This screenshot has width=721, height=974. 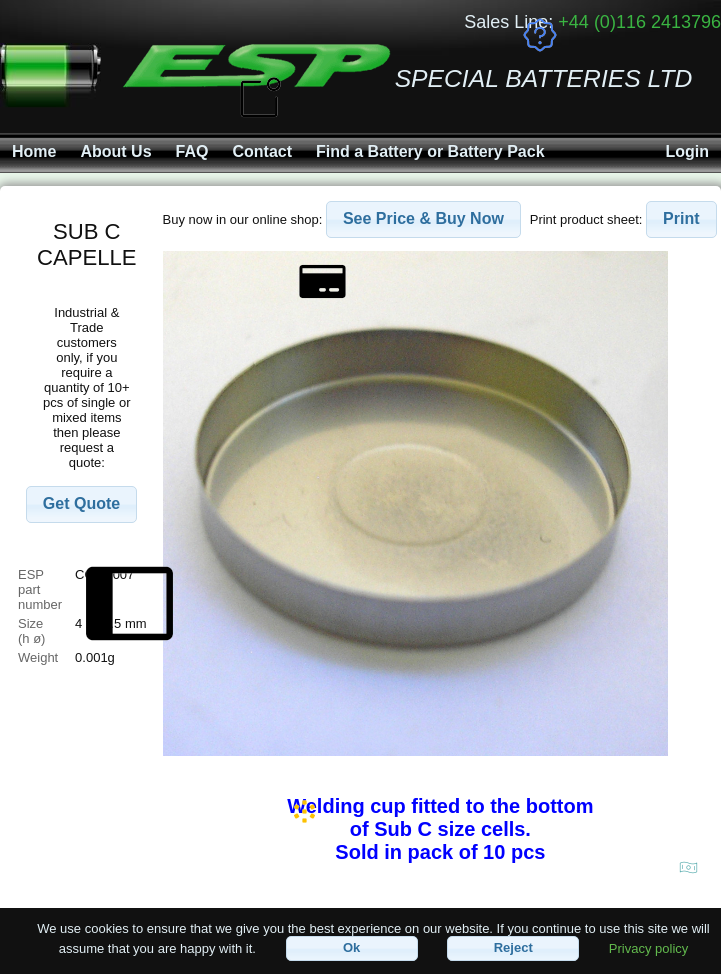 What do you see at coordinates (322, 281) in the screenshot?
I see `manage payment methods` at bounding box center [322, 281].